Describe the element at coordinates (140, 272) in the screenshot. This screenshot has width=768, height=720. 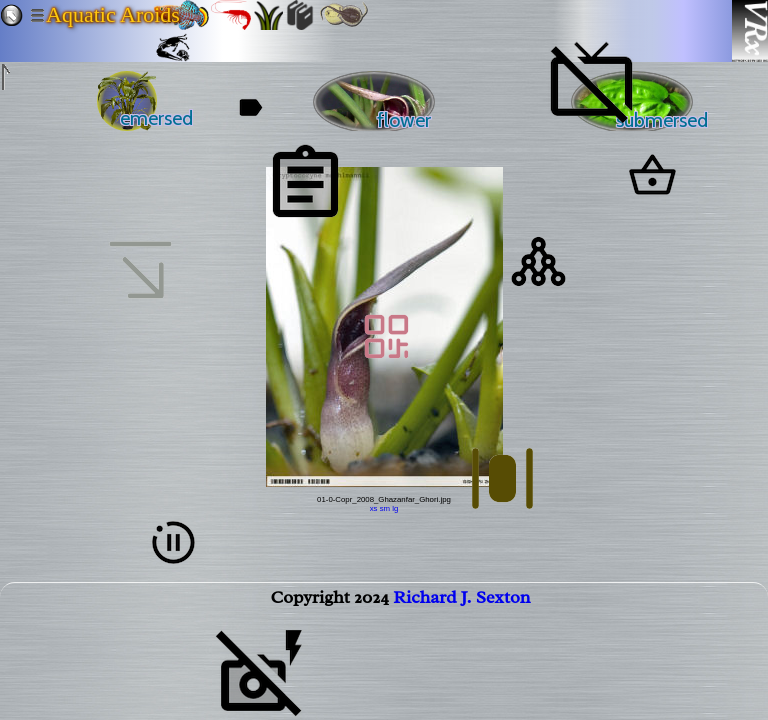
I see `move item to bottom-right corner` at that location.